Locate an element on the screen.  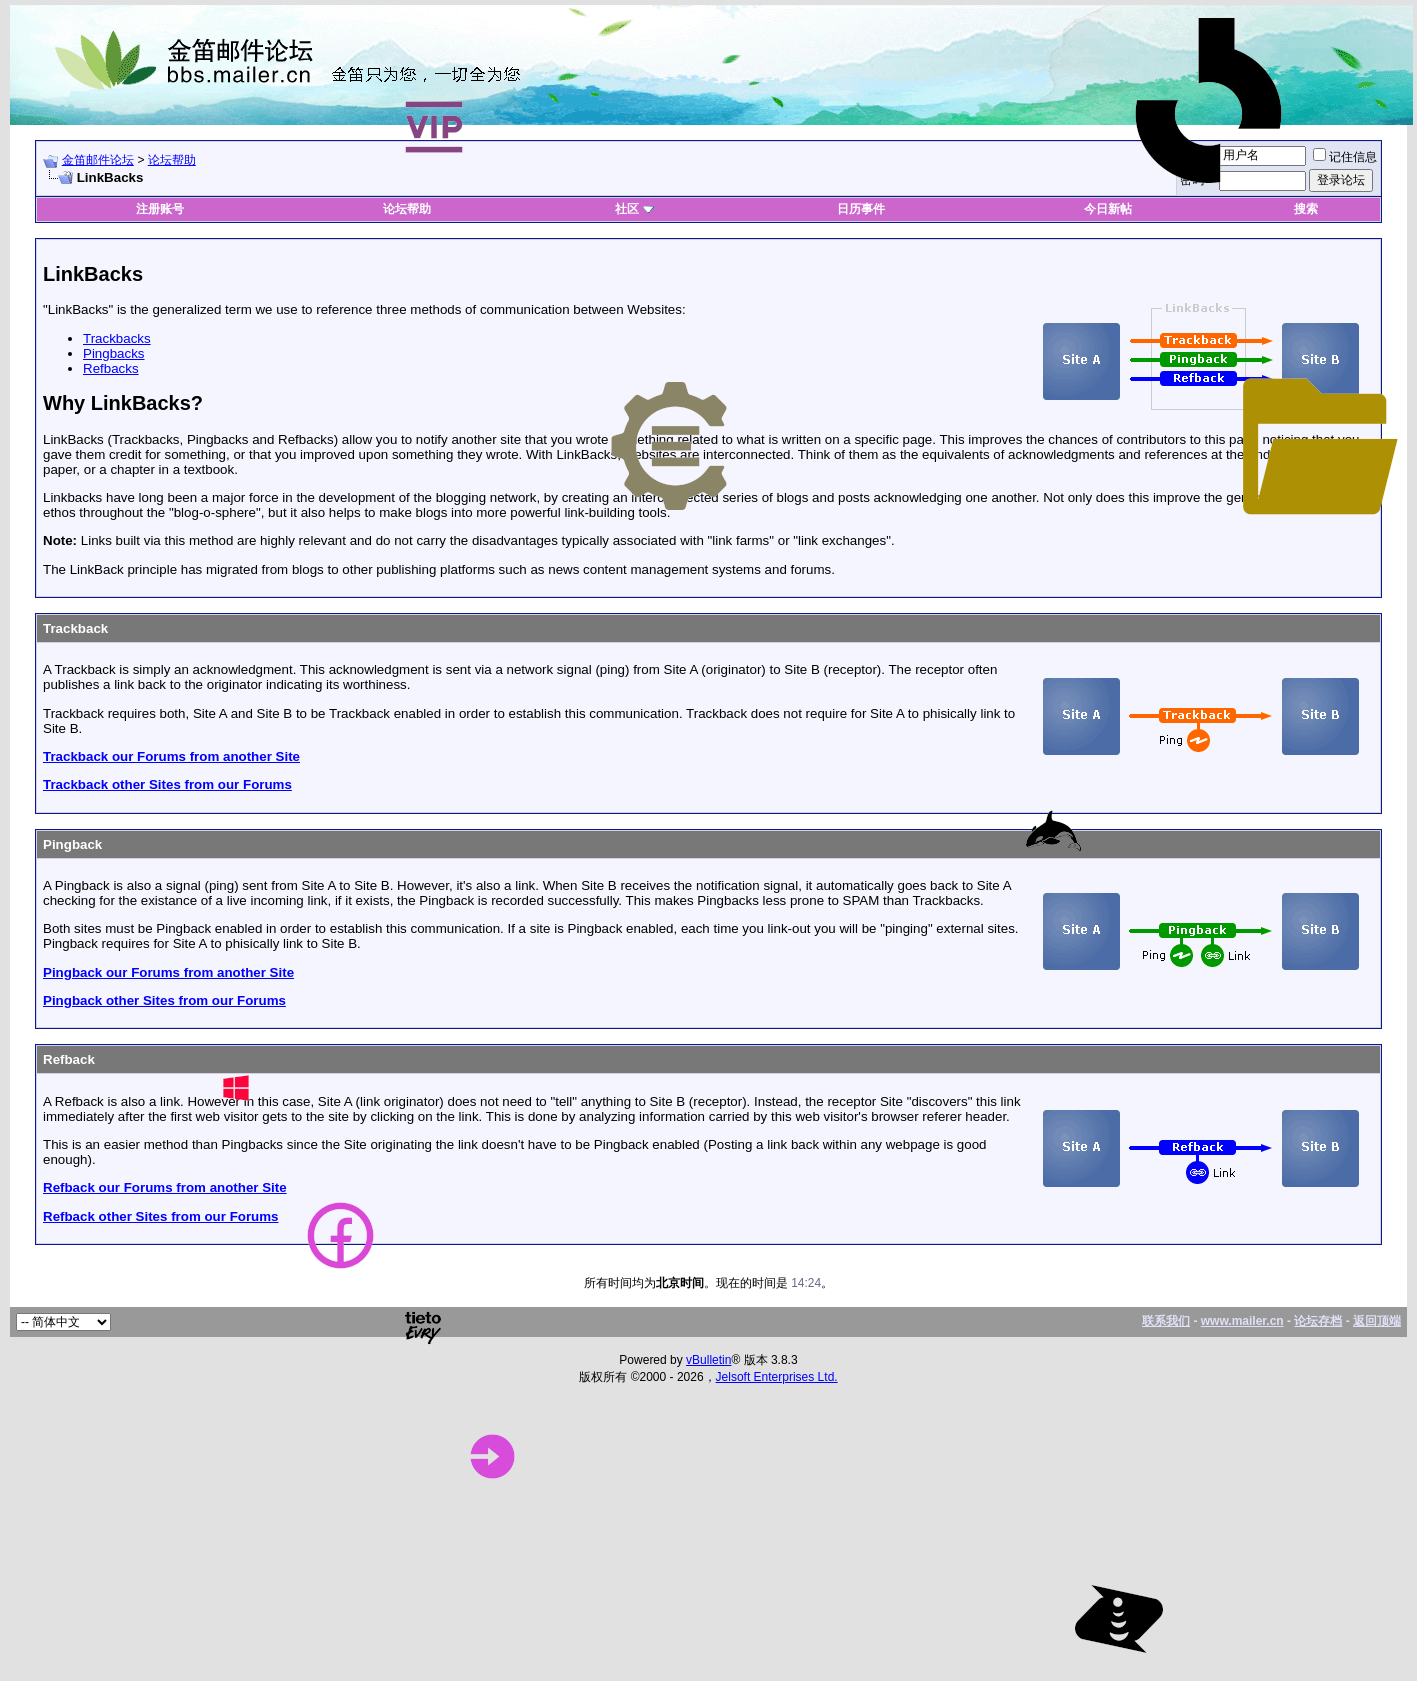
apache hbase database platform logo is located at coordinates (1053, 831).